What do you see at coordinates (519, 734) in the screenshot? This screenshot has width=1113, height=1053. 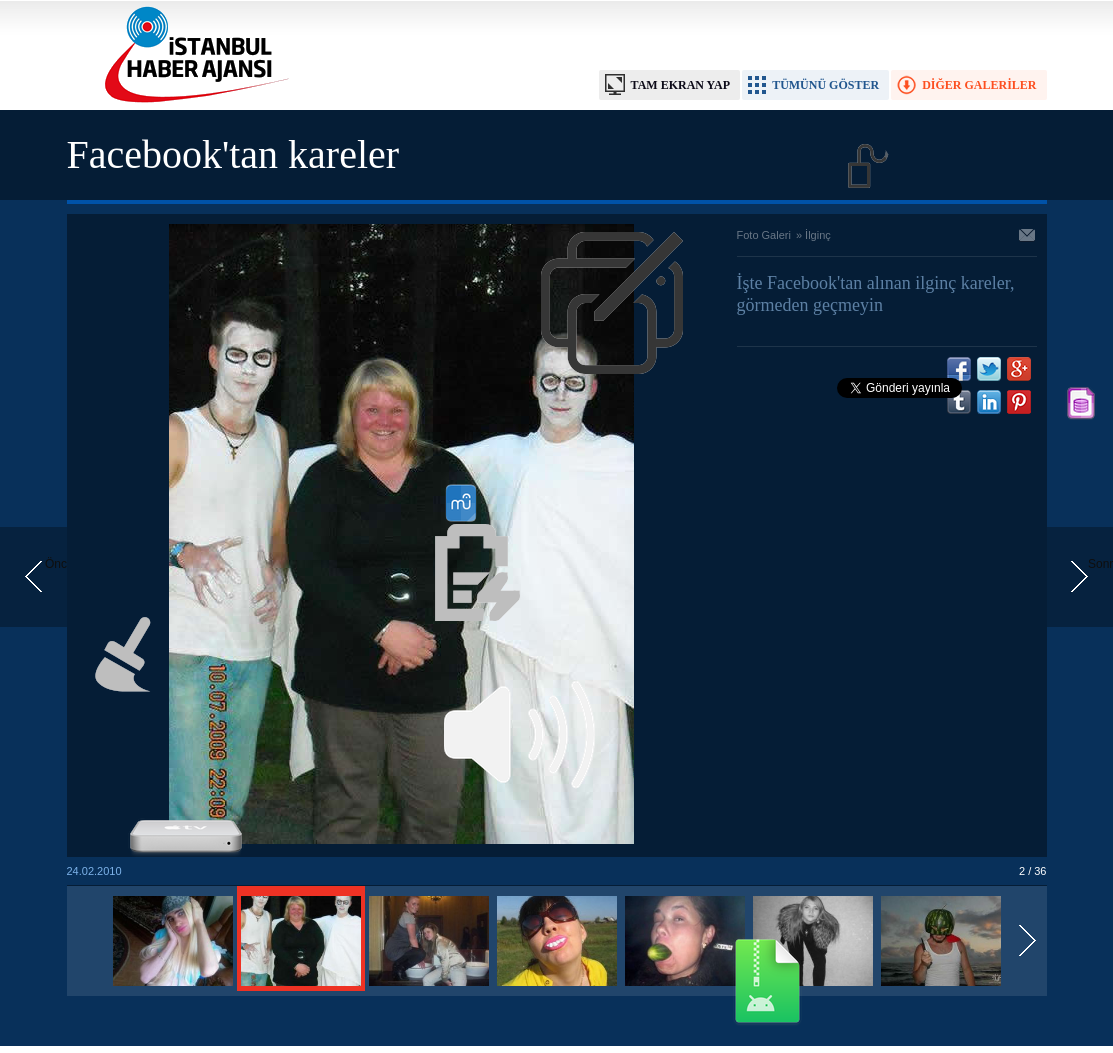 I see `indicates volume is set to high` at bounding box center [519, 734].